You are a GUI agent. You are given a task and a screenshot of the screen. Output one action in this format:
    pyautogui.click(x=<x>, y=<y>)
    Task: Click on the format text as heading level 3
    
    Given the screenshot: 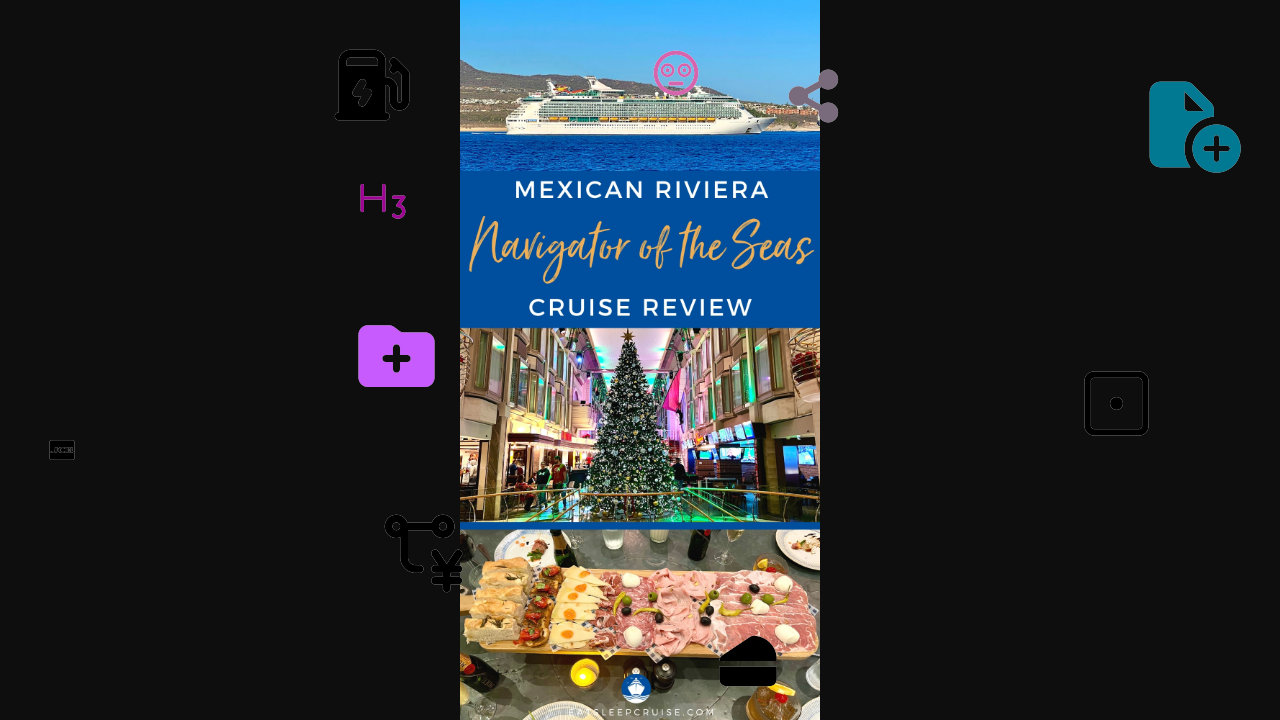 What is the action you would take?
    pyautogui.click(x=380, y=200)
    